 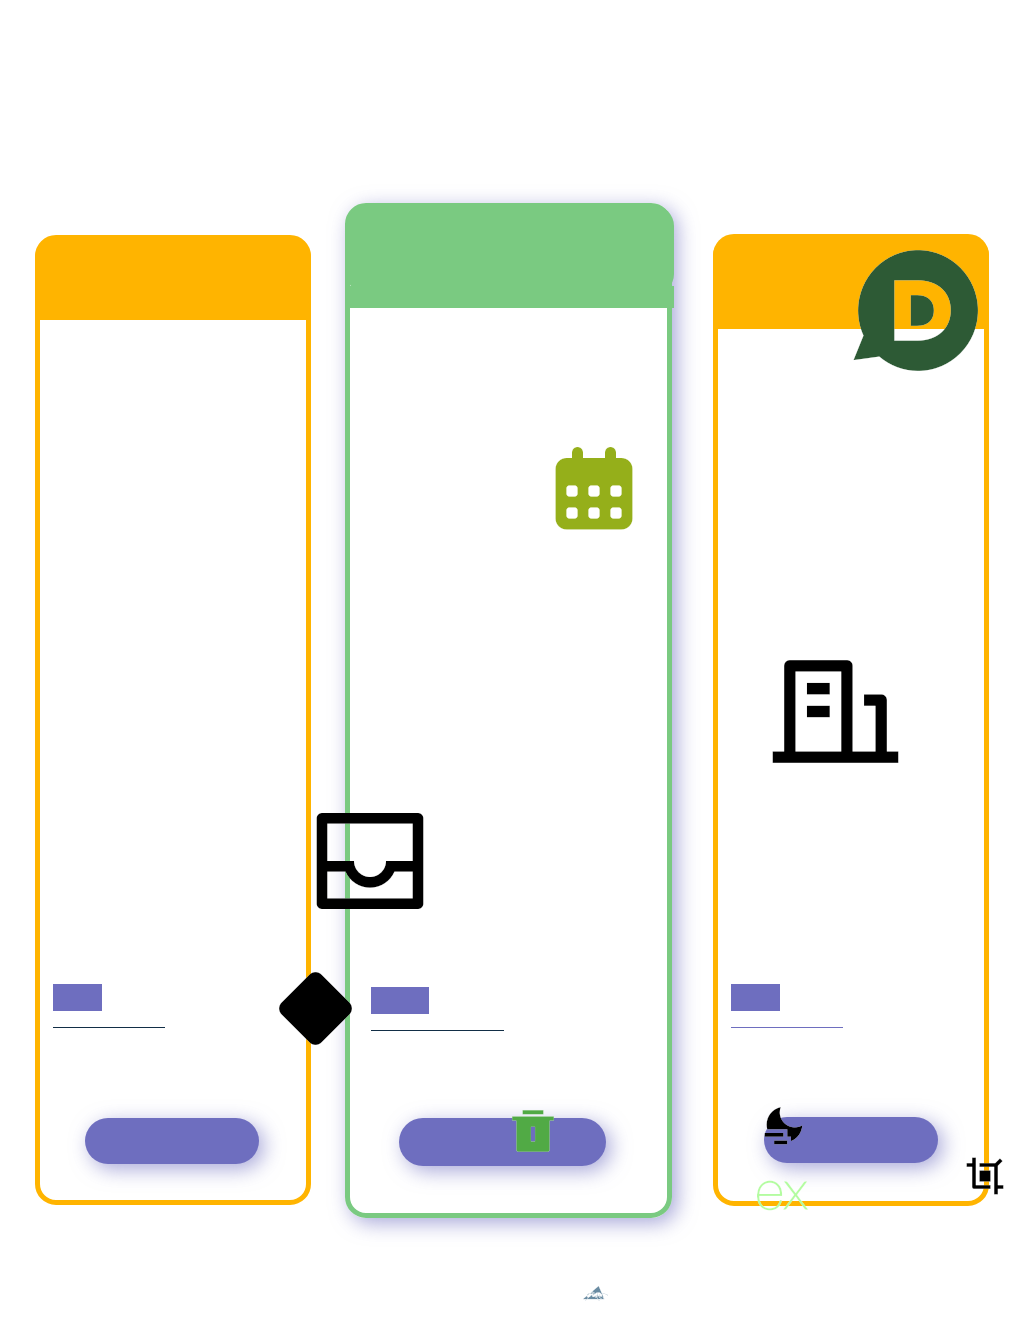 I want to click on indicates premium or pro membership status, so click(x=315, y=1008).